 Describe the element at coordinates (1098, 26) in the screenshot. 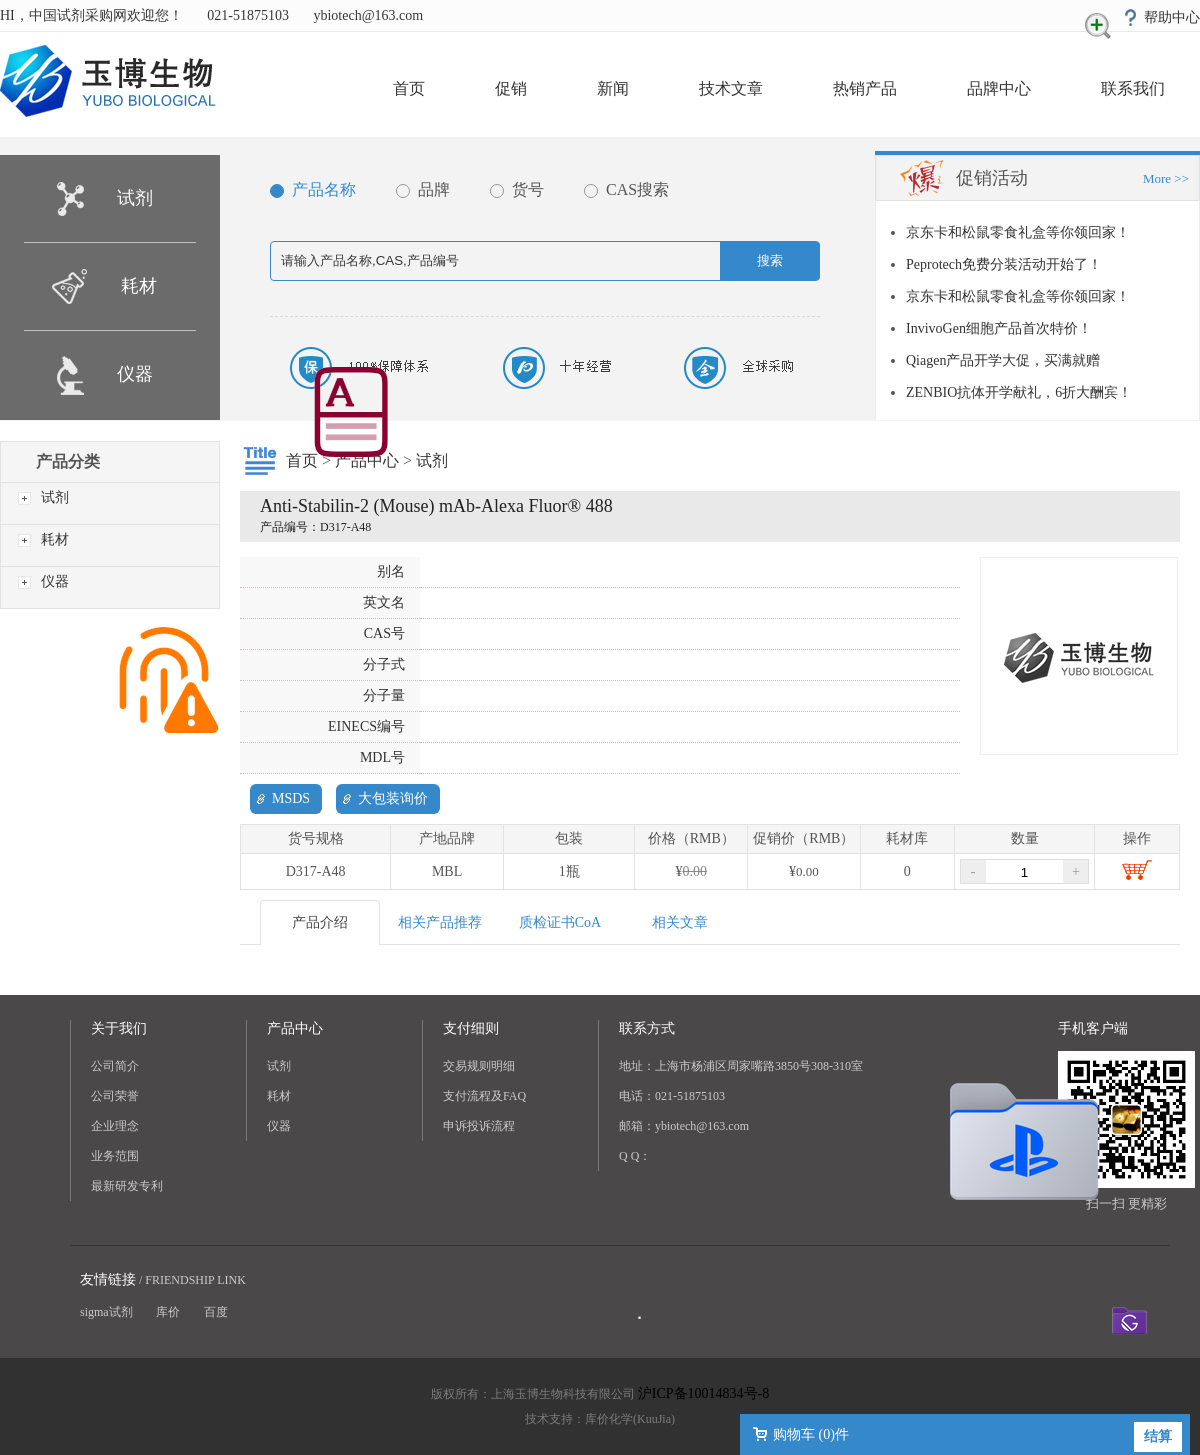

I see `zoom to fit content in view` at that location.